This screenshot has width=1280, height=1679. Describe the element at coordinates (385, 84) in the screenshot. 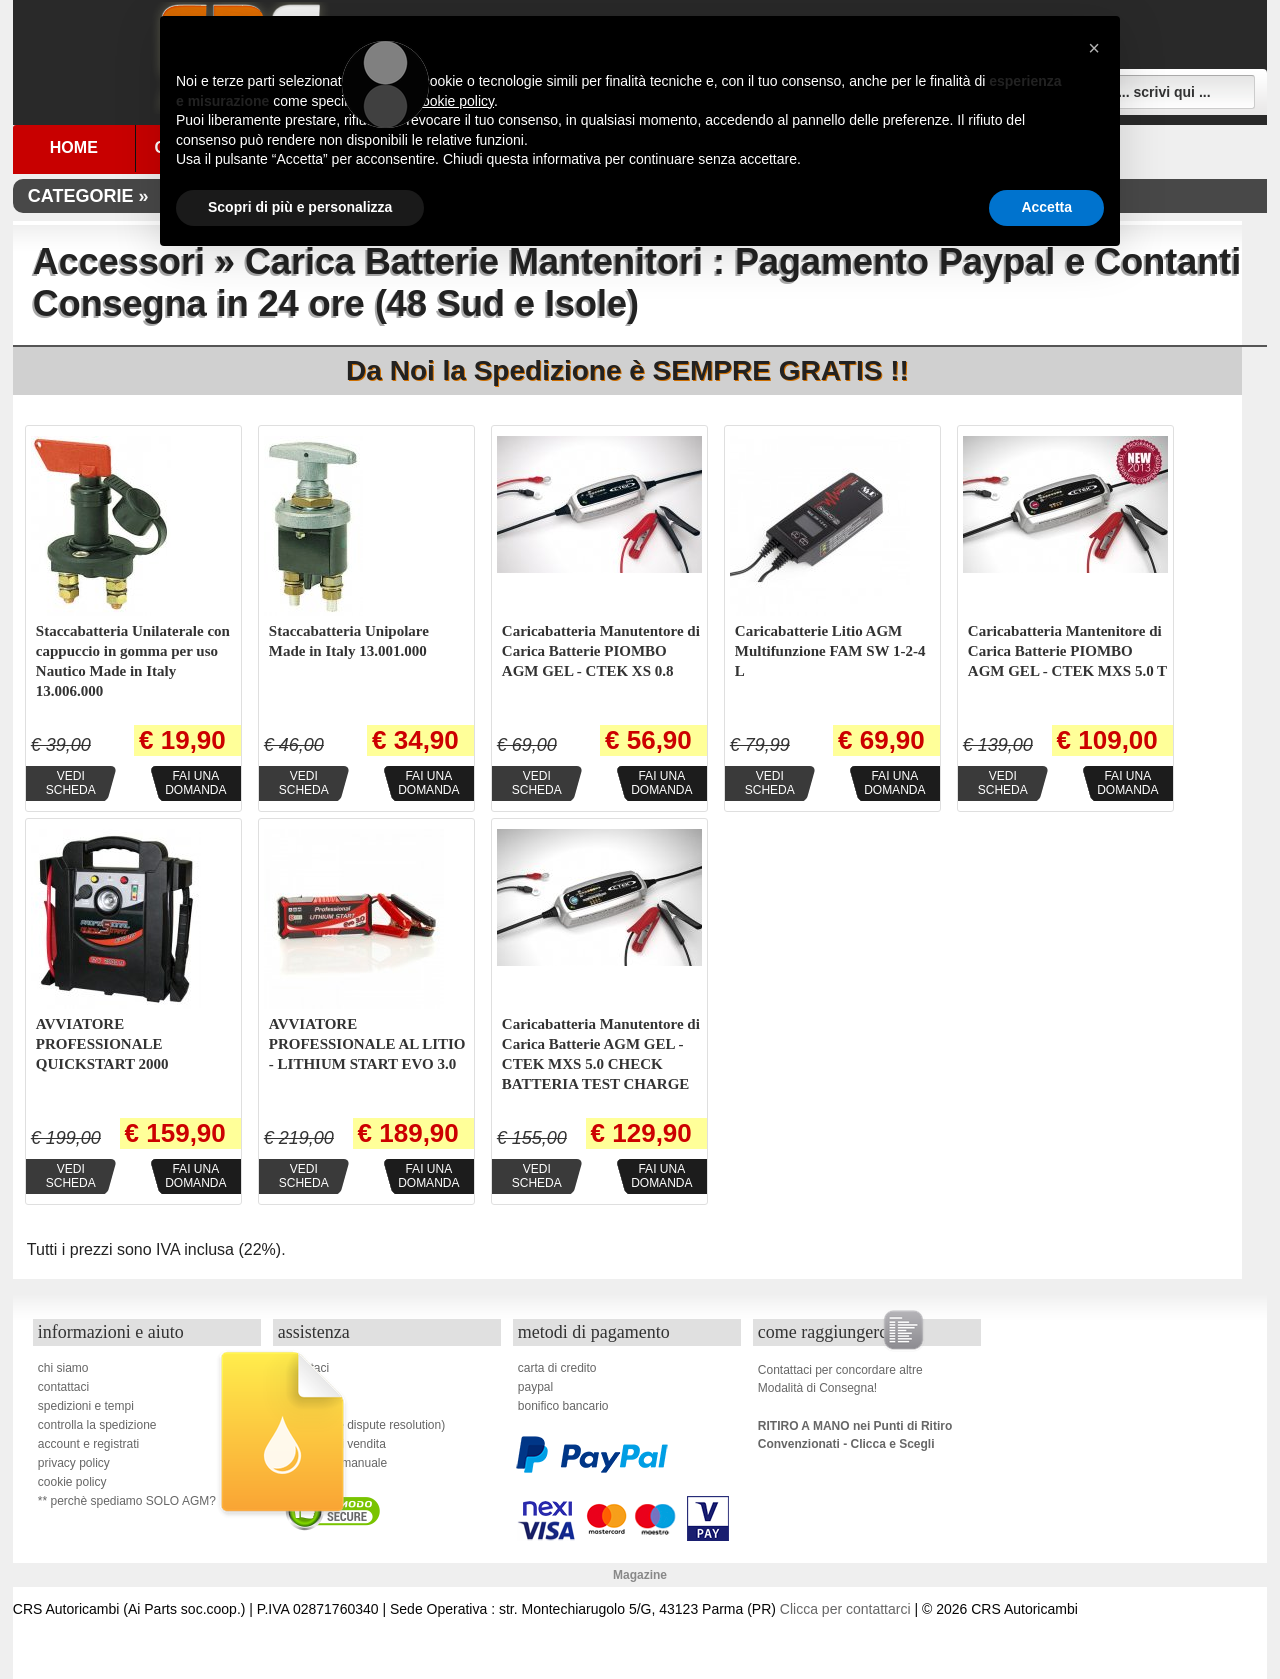

I see `open display calibration assistant` at that location.